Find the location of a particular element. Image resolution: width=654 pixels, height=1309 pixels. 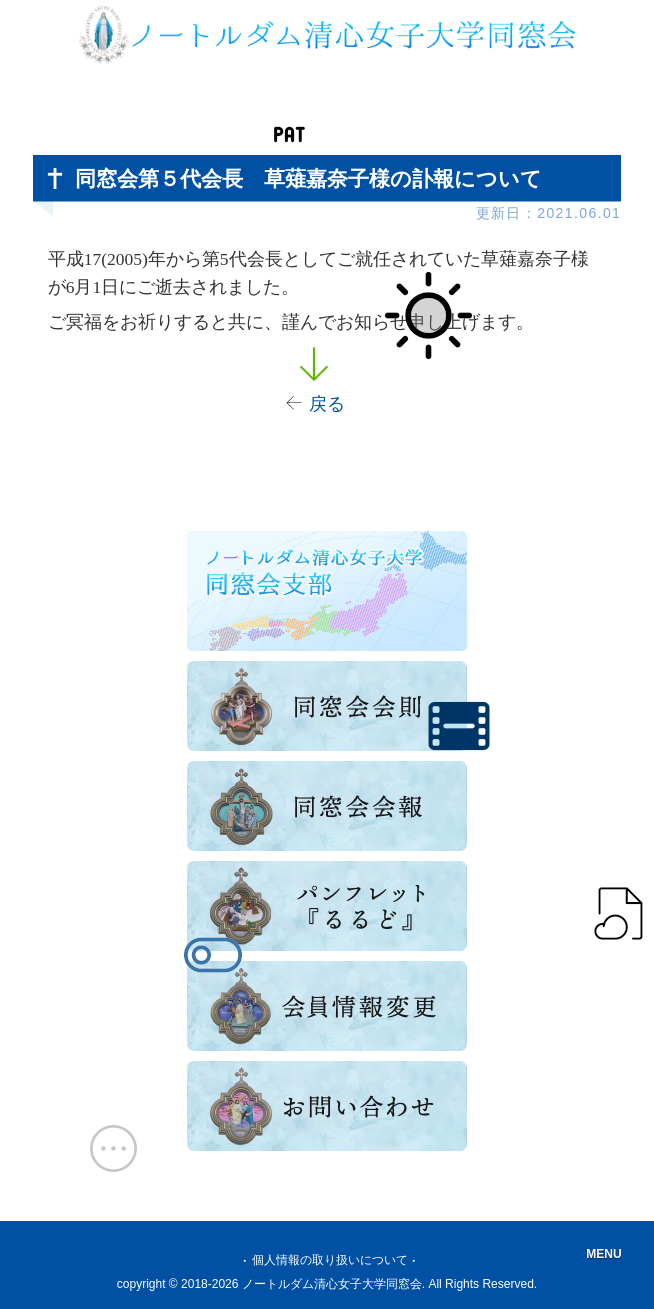

access cloud-synced documents is located at coordinates (620, 913).